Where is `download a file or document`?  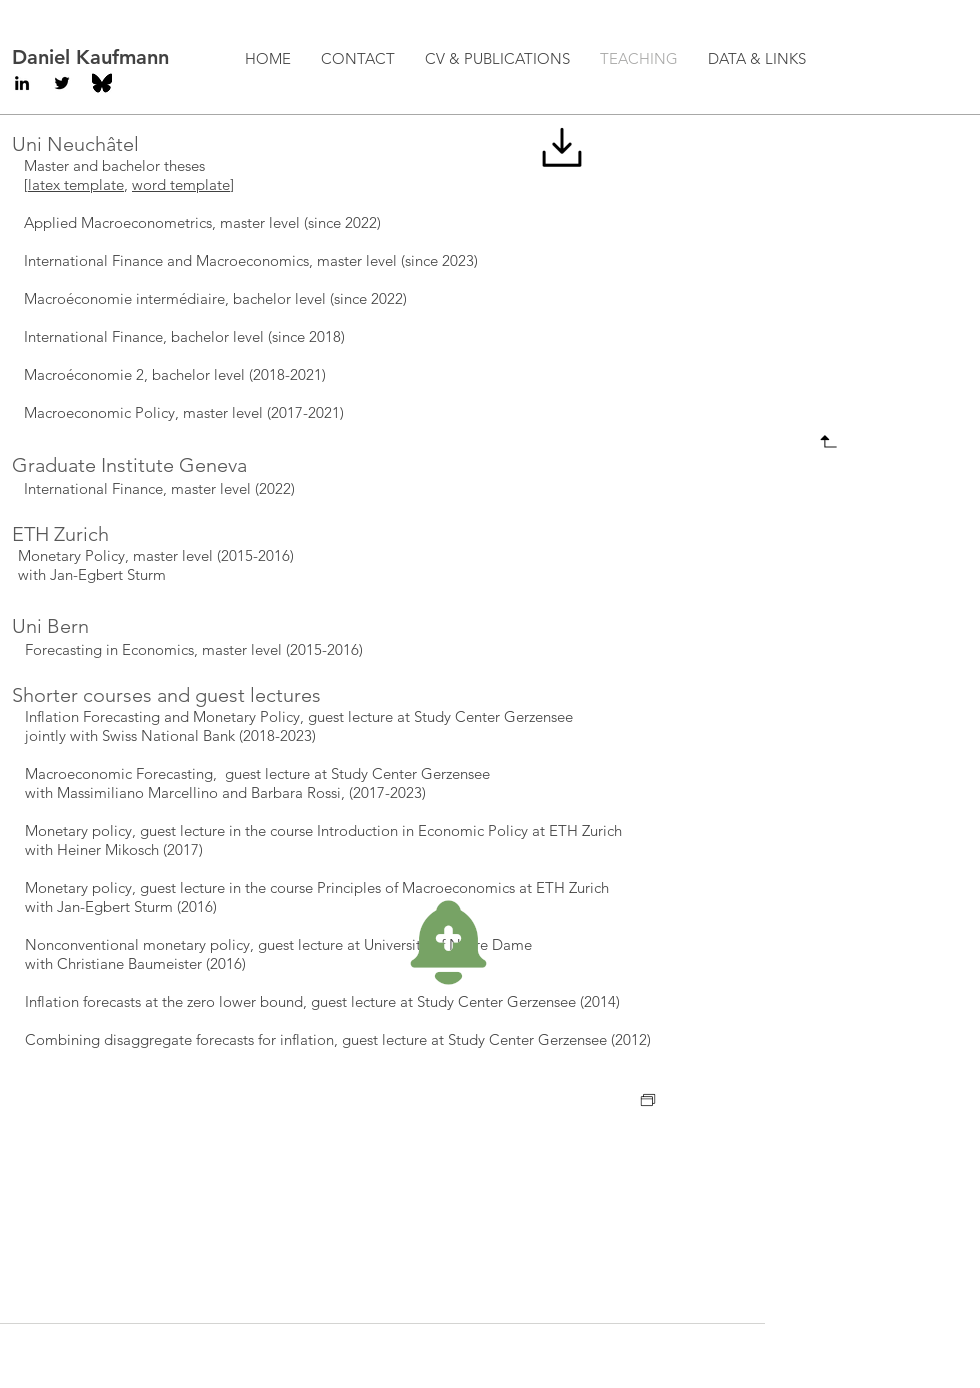 download a file or document is located at coordinates (562, 149).